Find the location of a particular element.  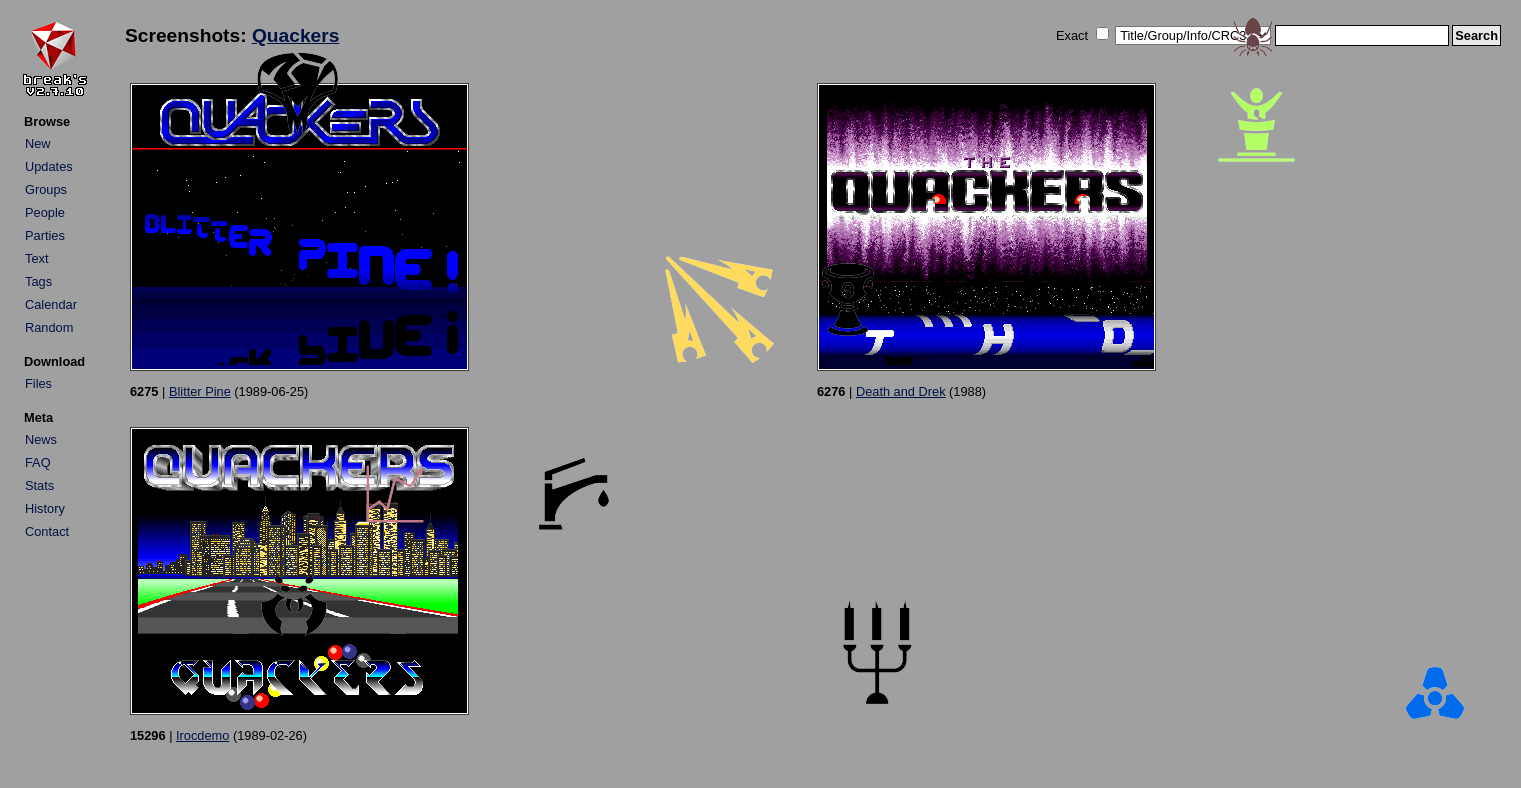

view analytics or statistics is located at coordinates (395, 494).